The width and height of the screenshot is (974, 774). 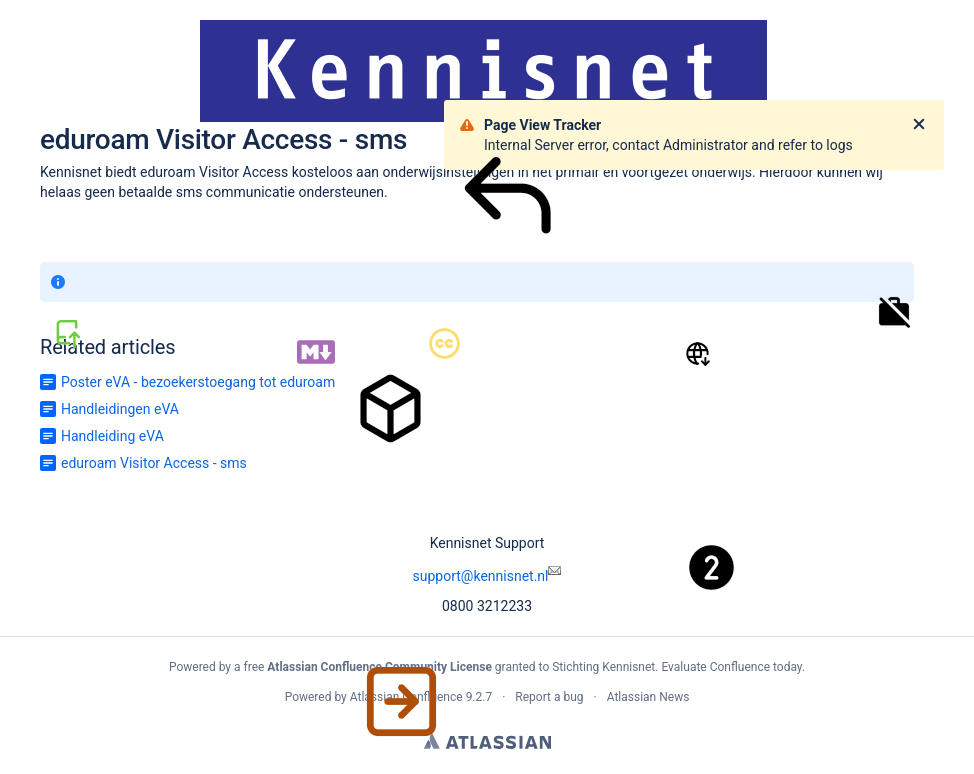 I want to click on proceed to the next step or screen, so click(x=401, y=701).